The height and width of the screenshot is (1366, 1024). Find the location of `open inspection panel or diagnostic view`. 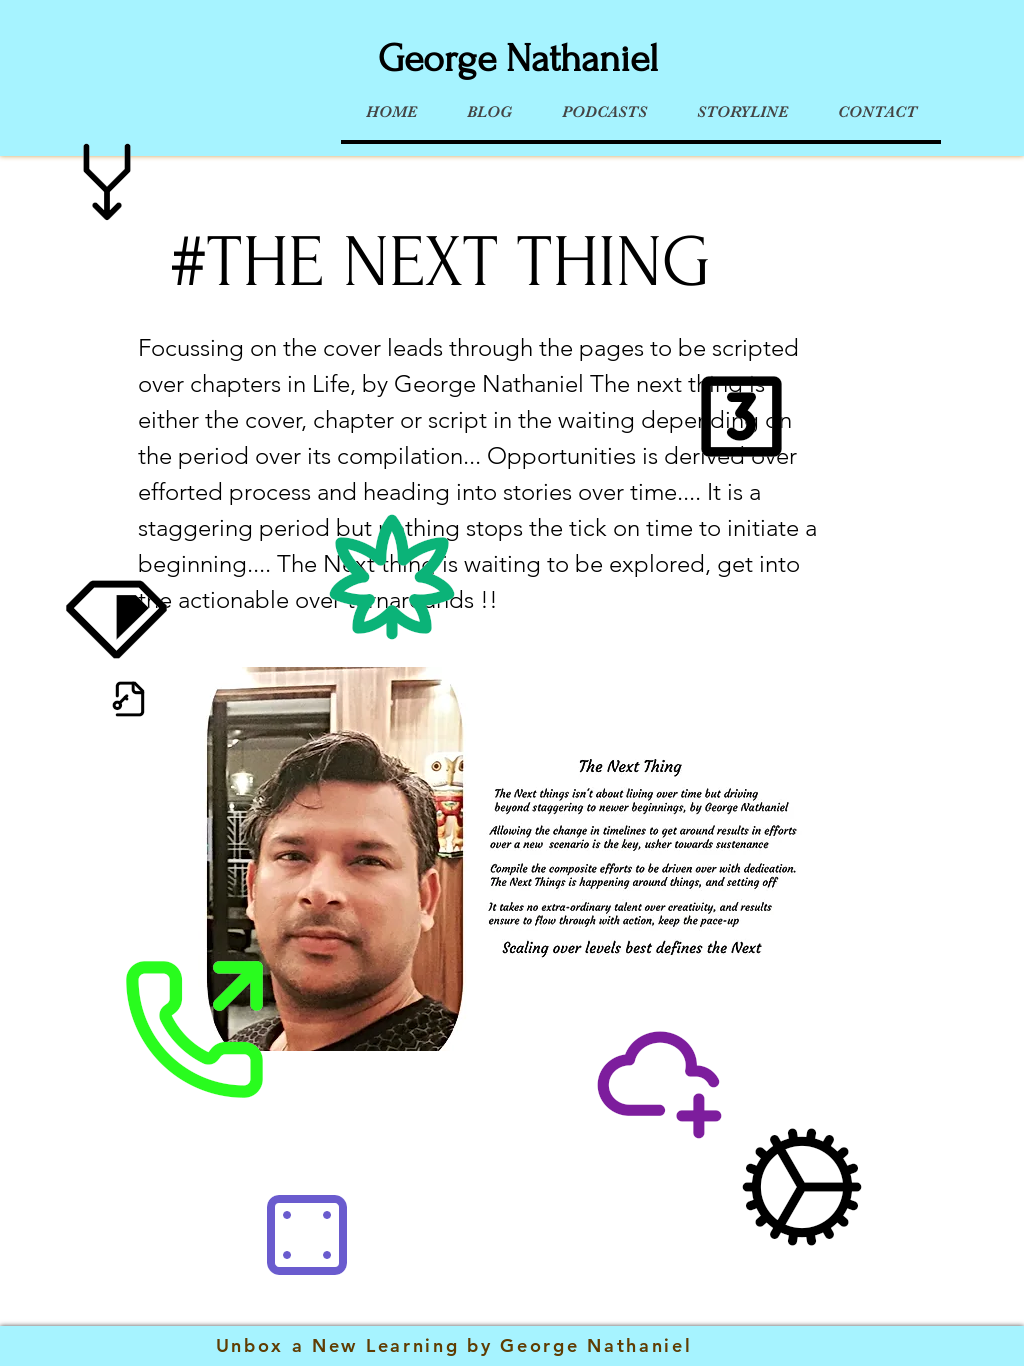

open inspection panel or diagnostic view is located at coordinates (307, 1235).